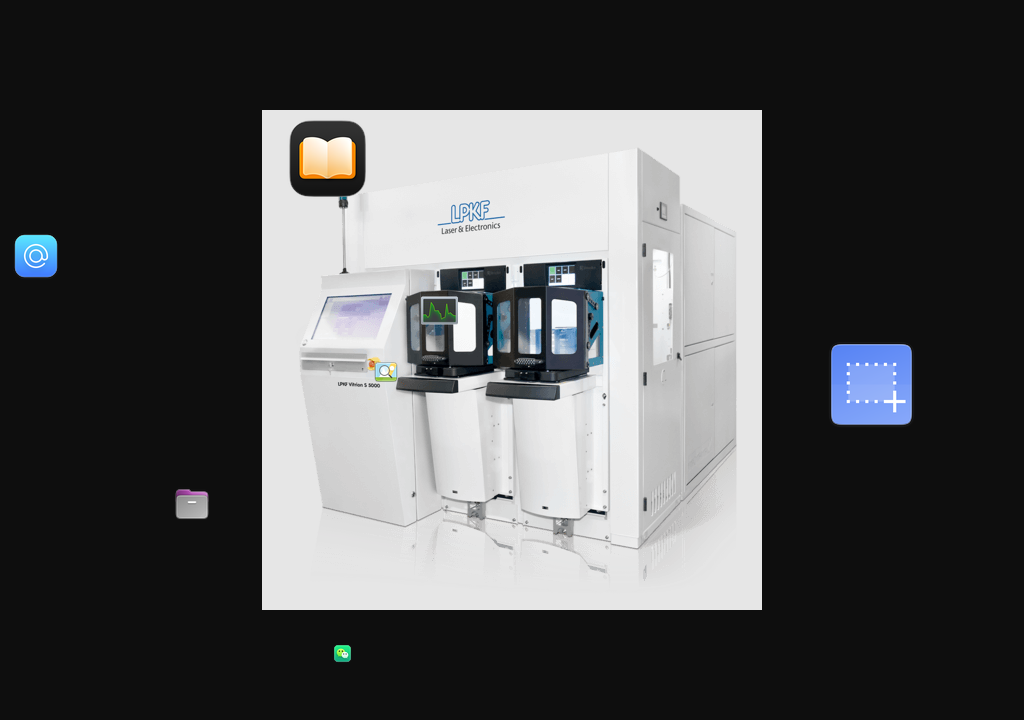  What do you see at coordinates (439, 310) in the screenshot?
I see `open task manager to view system performance` at bounding box center [439, 310].